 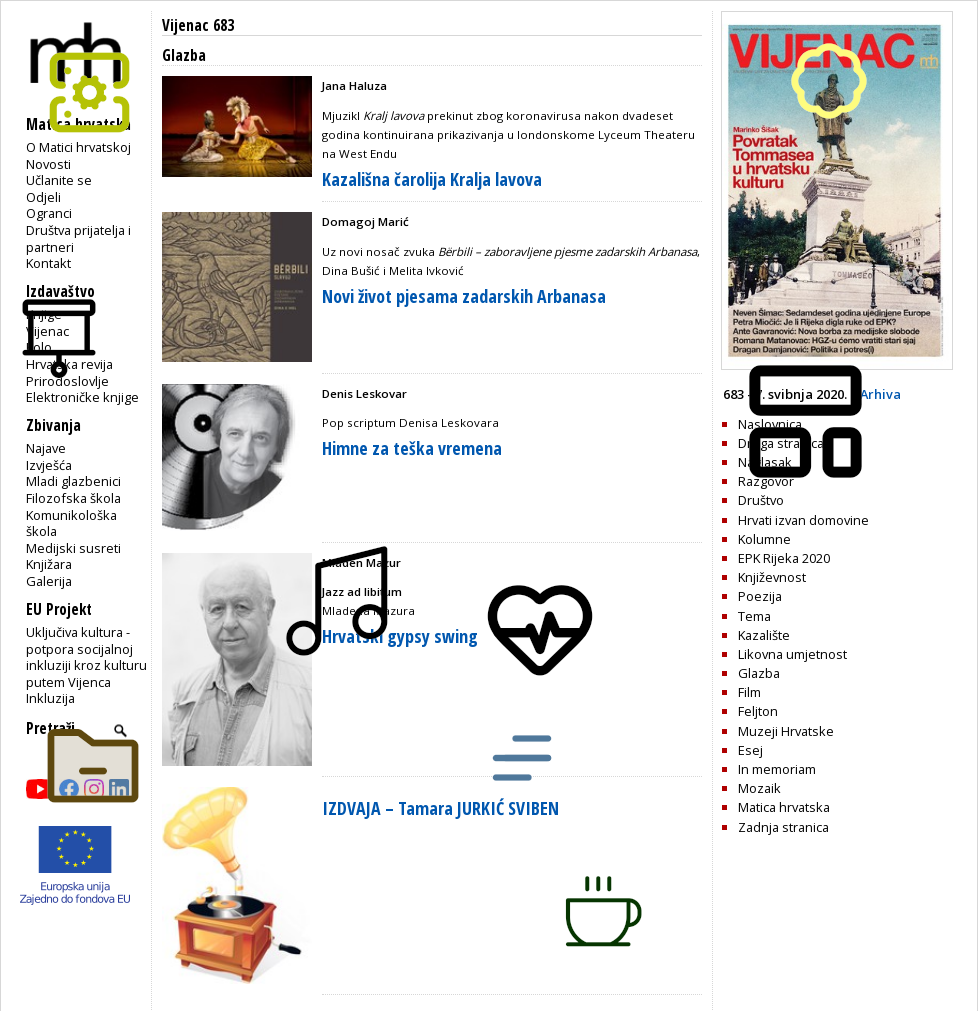 I want to click on start a presentation, so click(x=59, y=333).